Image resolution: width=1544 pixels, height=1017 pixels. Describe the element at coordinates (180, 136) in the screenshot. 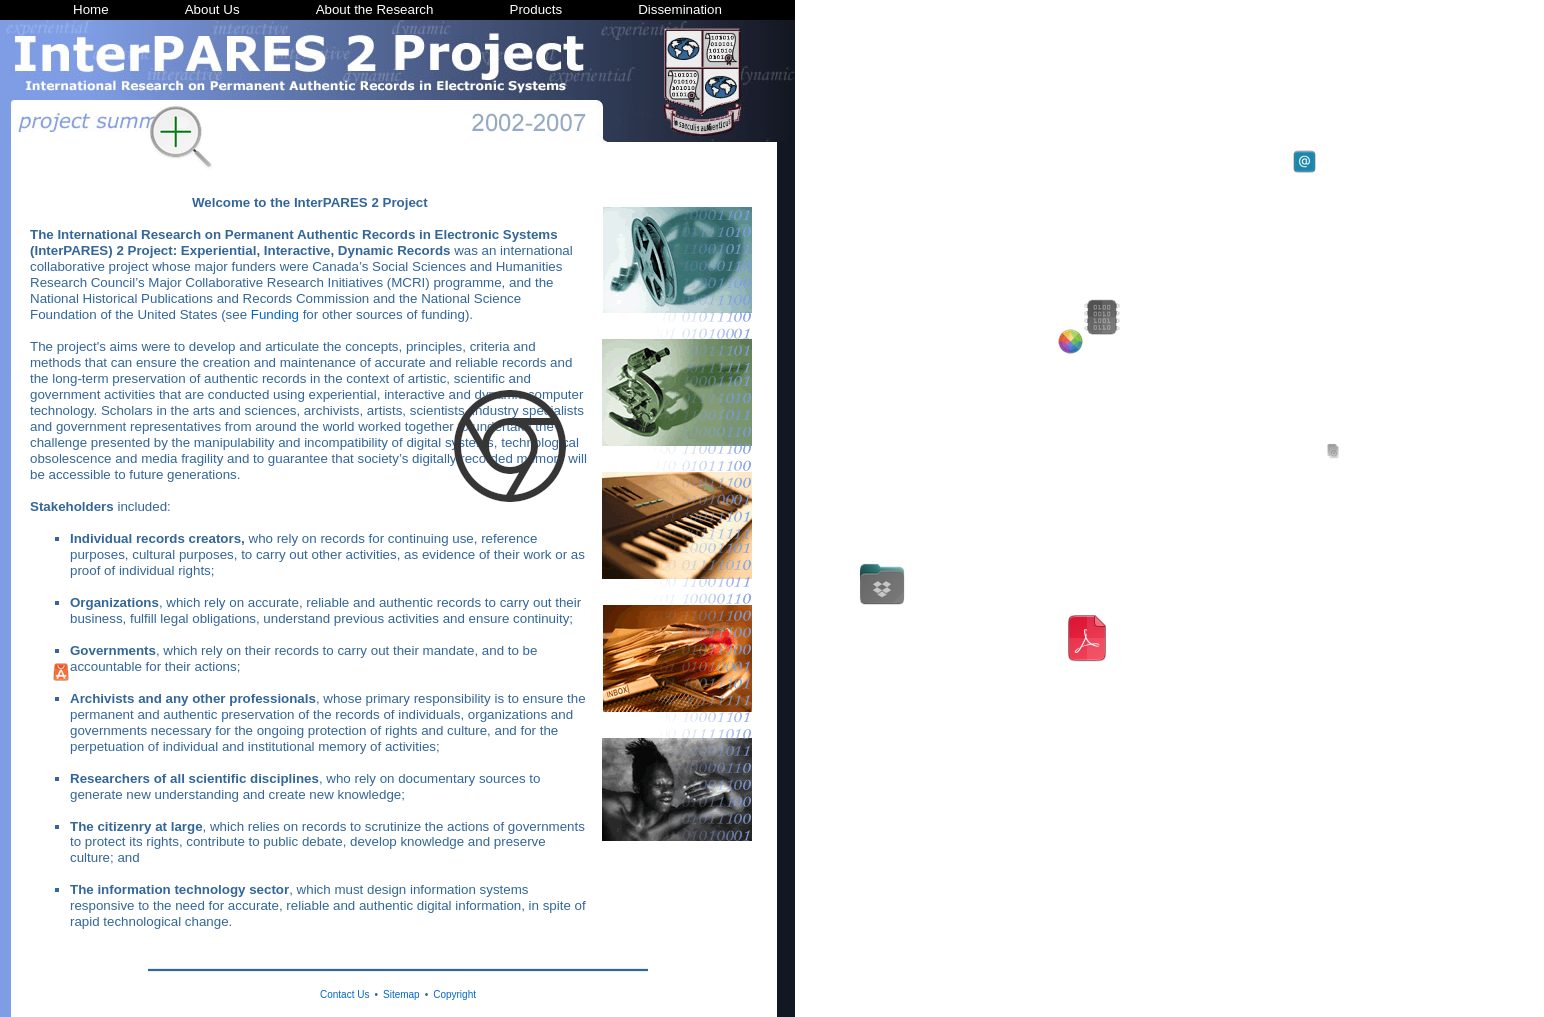

I see `zoom in on file or document` at that location.